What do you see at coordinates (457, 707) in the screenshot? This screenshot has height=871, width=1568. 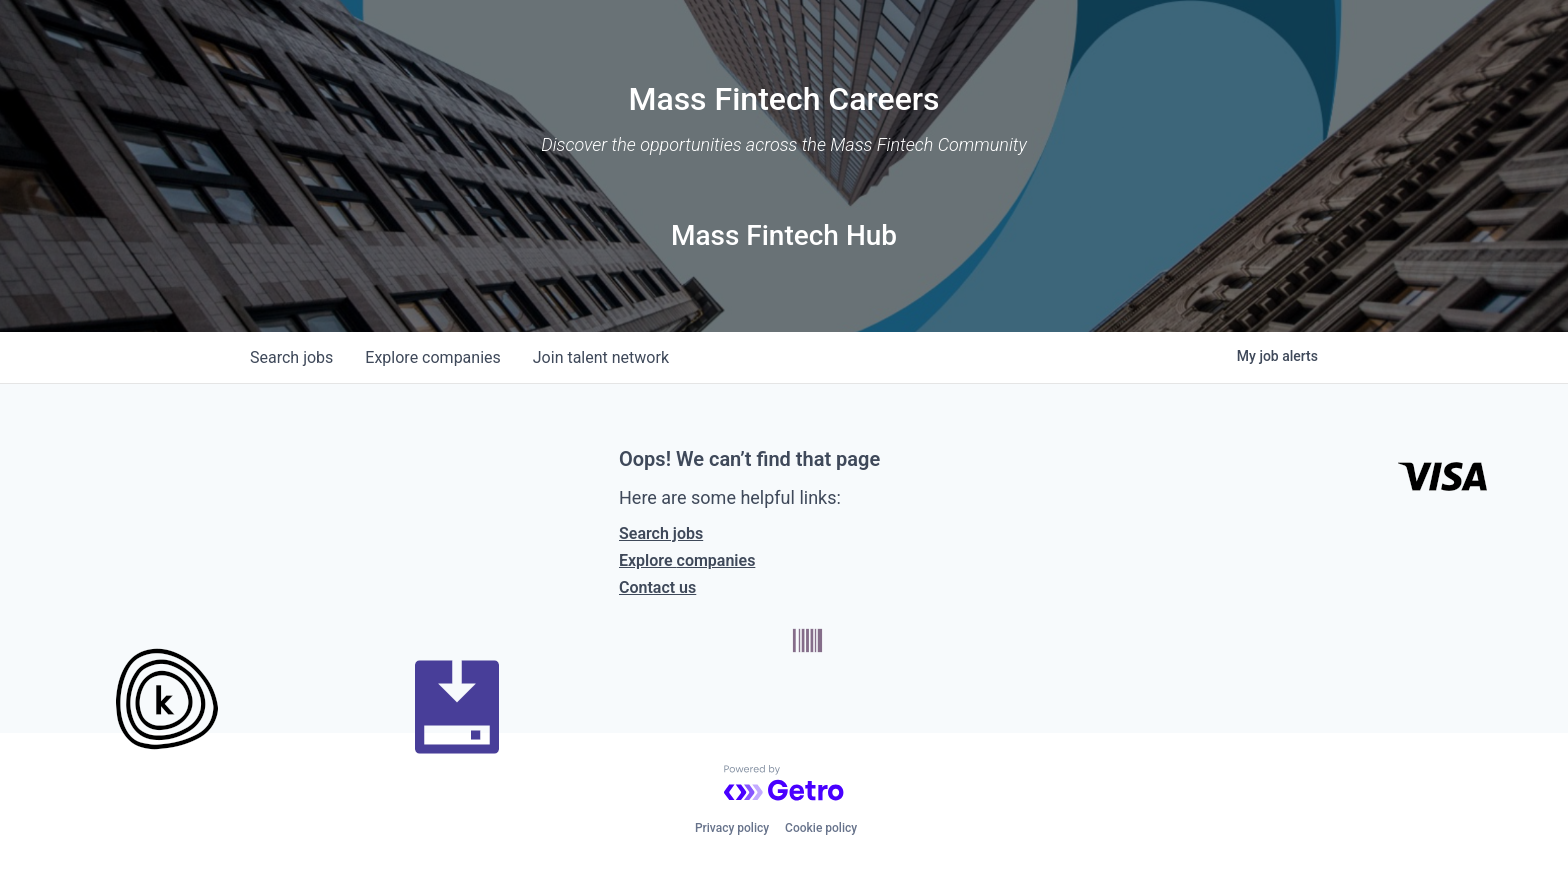 I see `install an app or software` at bounding box center [457, 707].